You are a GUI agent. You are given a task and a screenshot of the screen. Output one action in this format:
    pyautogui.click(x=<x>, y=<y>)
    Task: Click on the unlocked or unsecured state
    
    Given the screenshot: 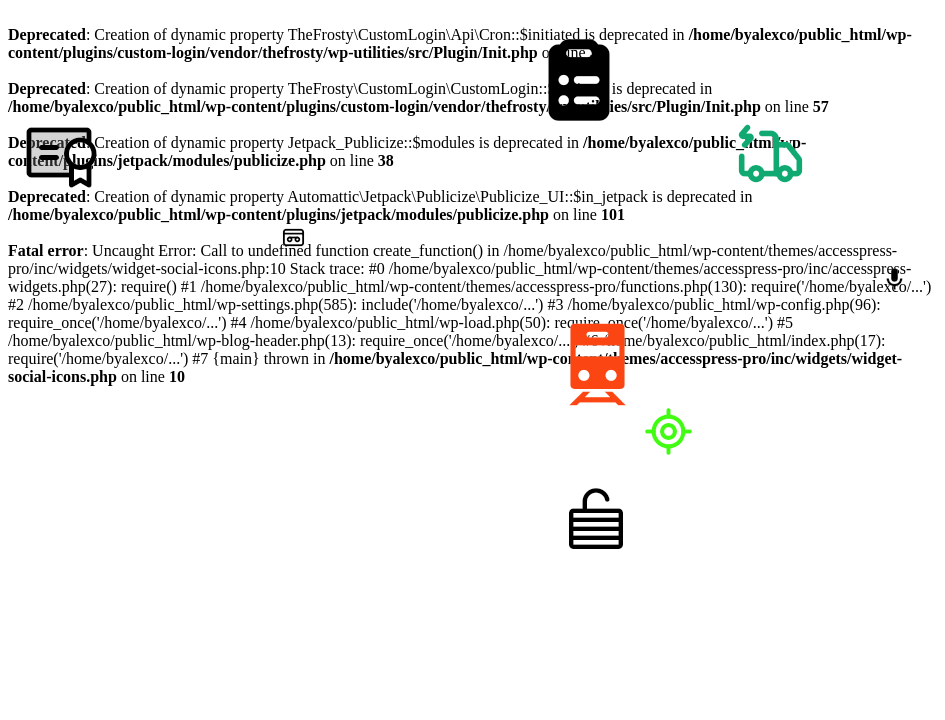 What is the action you would take?
    pyautogui.click(x=596, y=522)
    